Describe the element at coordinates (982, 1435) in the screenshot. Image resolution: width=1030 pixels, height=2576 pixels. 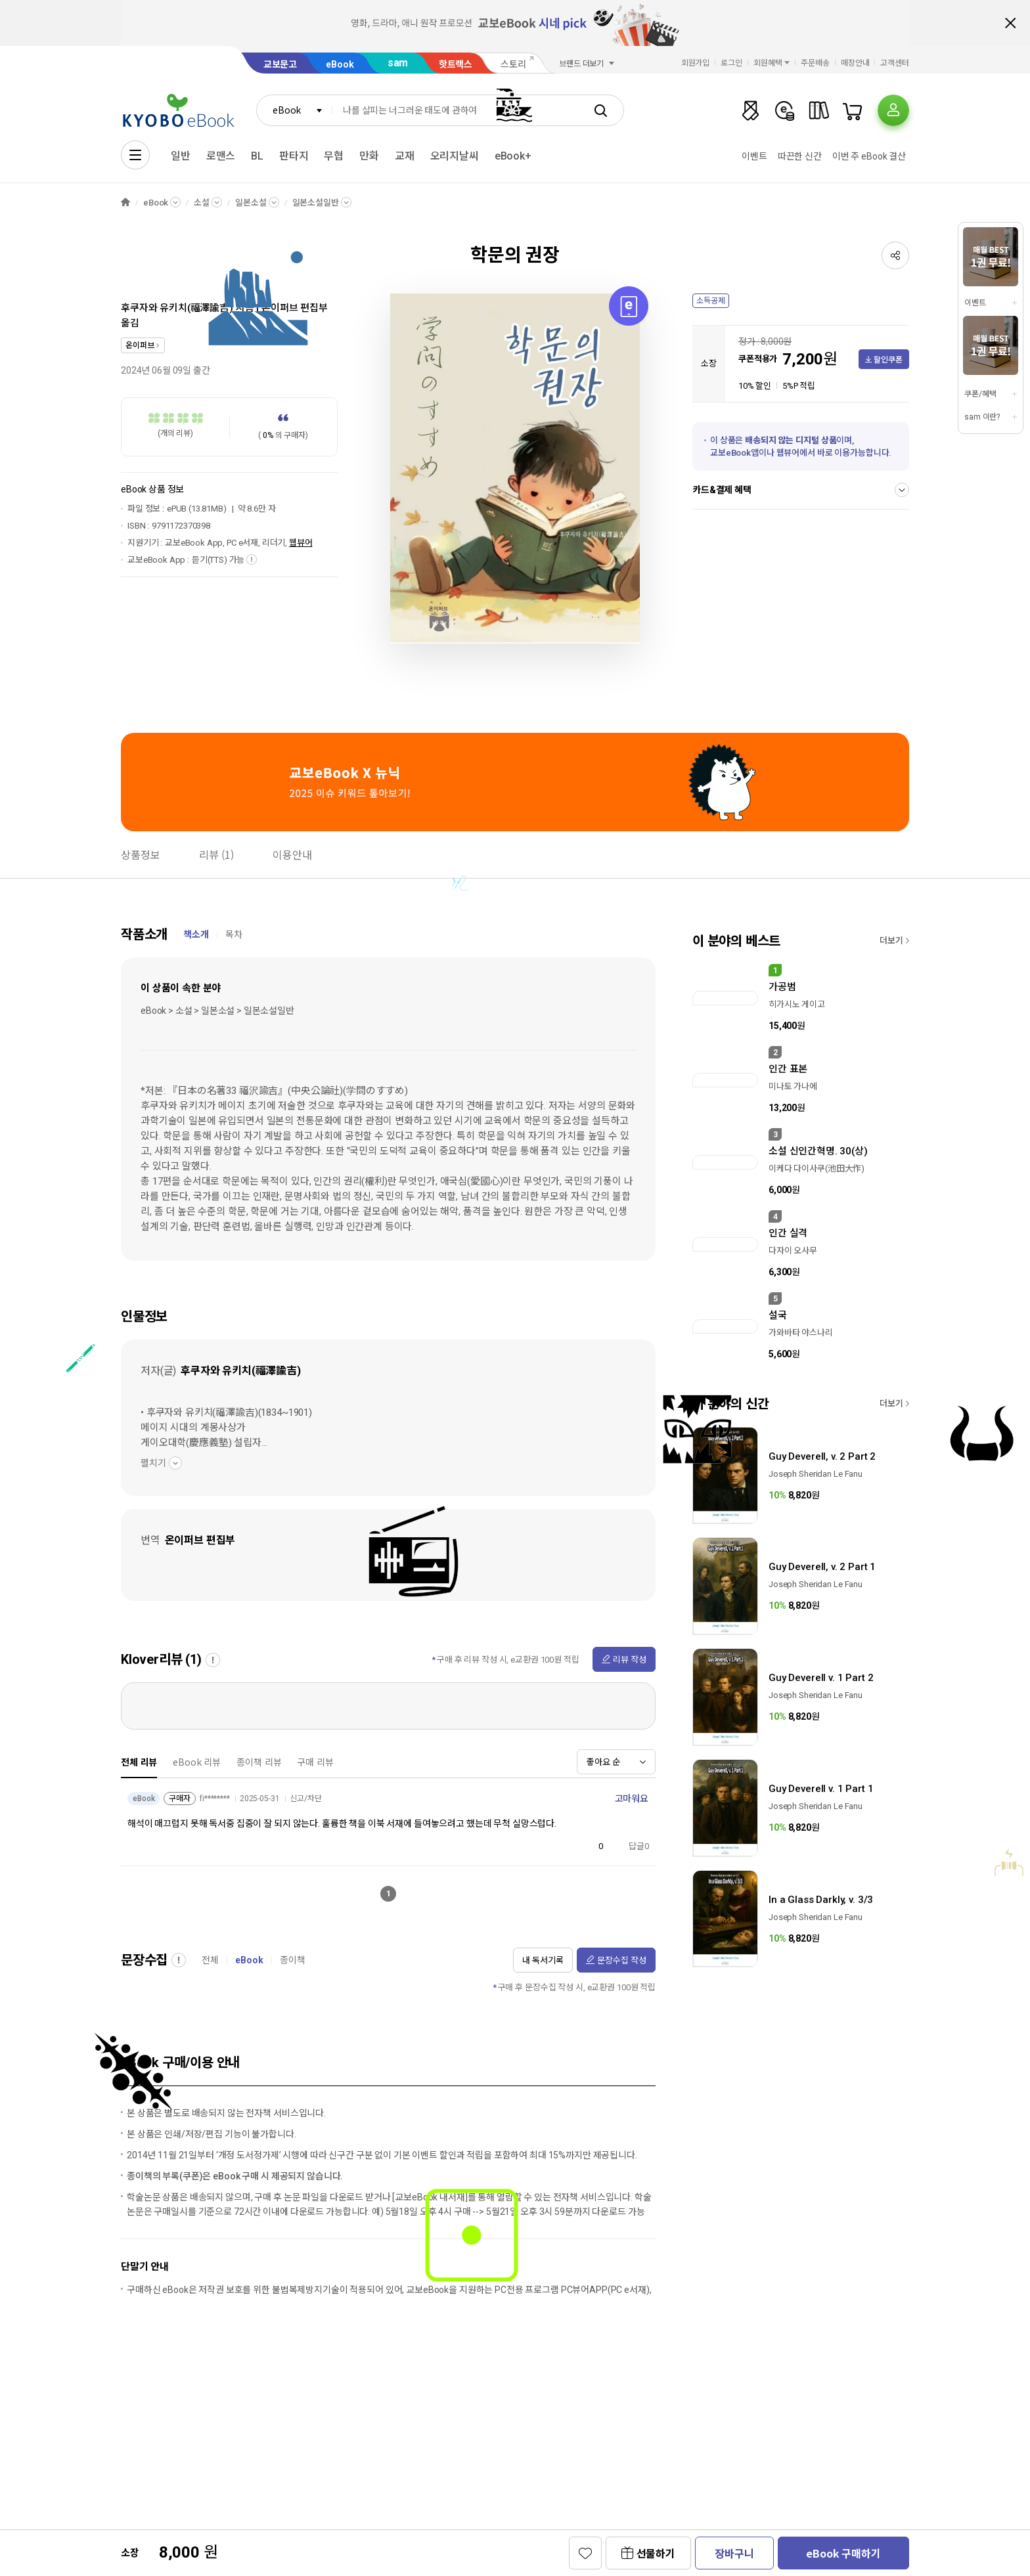
I see `access viking or warrior-themed game content` at that location.